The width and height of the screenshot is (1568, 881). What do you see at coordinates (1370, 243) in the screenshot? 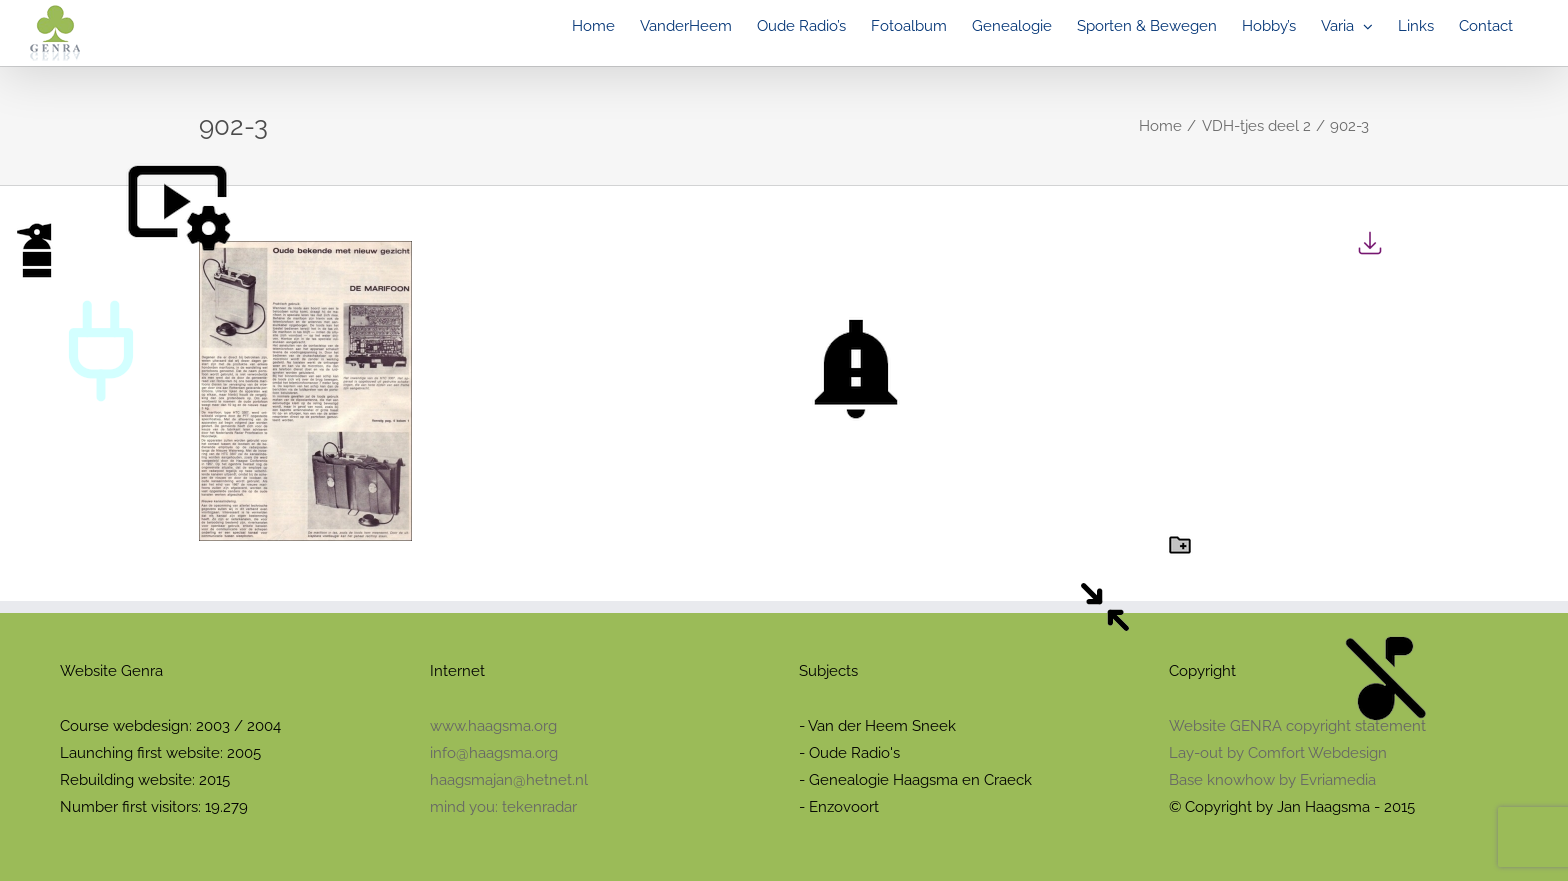
I see `download a file` at bounding box center [1370, 243].